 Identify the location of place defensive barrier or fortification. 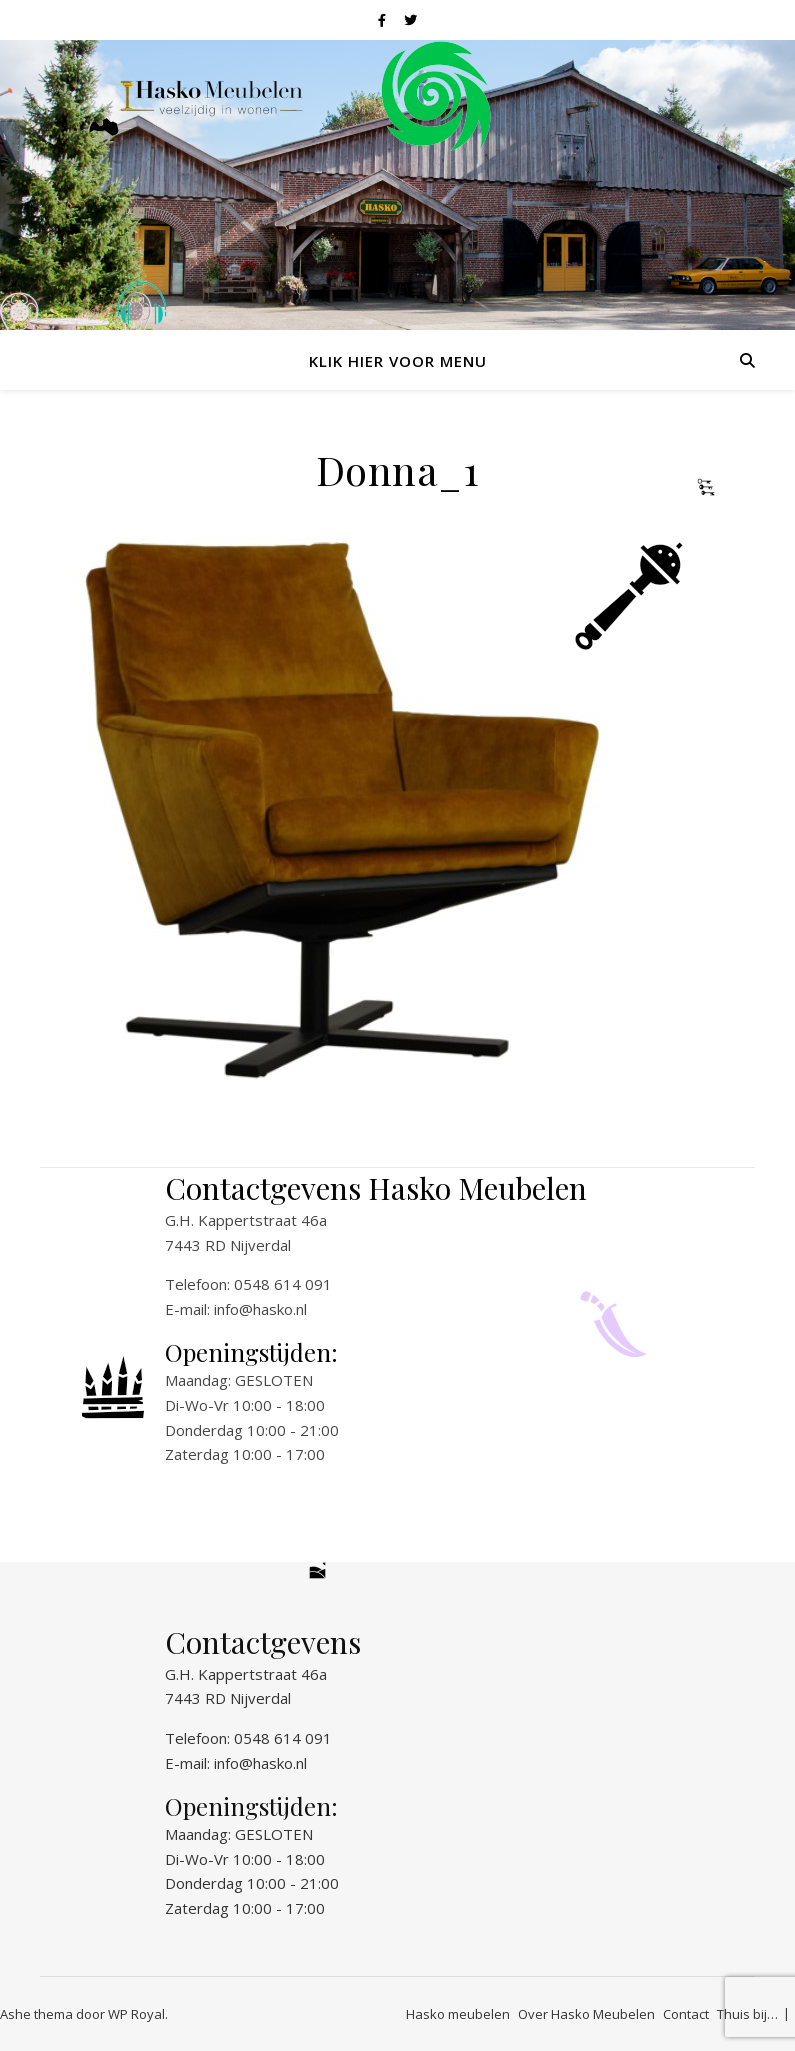
(113, 1387).